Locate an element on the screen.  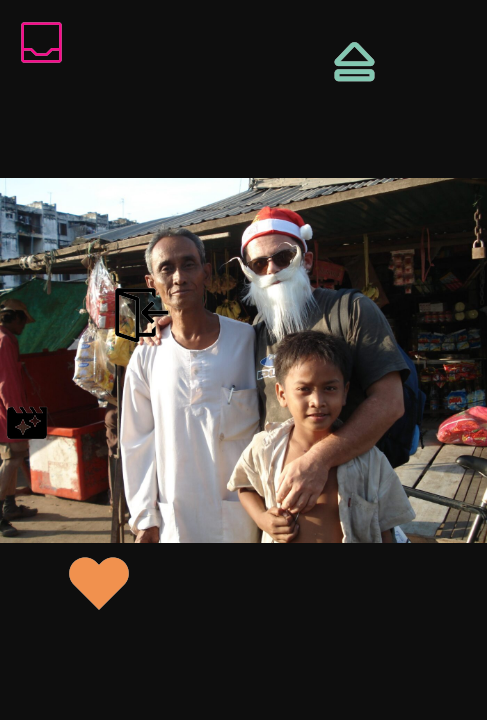
access your inbox or message tray is located at coordinates (41, 42).